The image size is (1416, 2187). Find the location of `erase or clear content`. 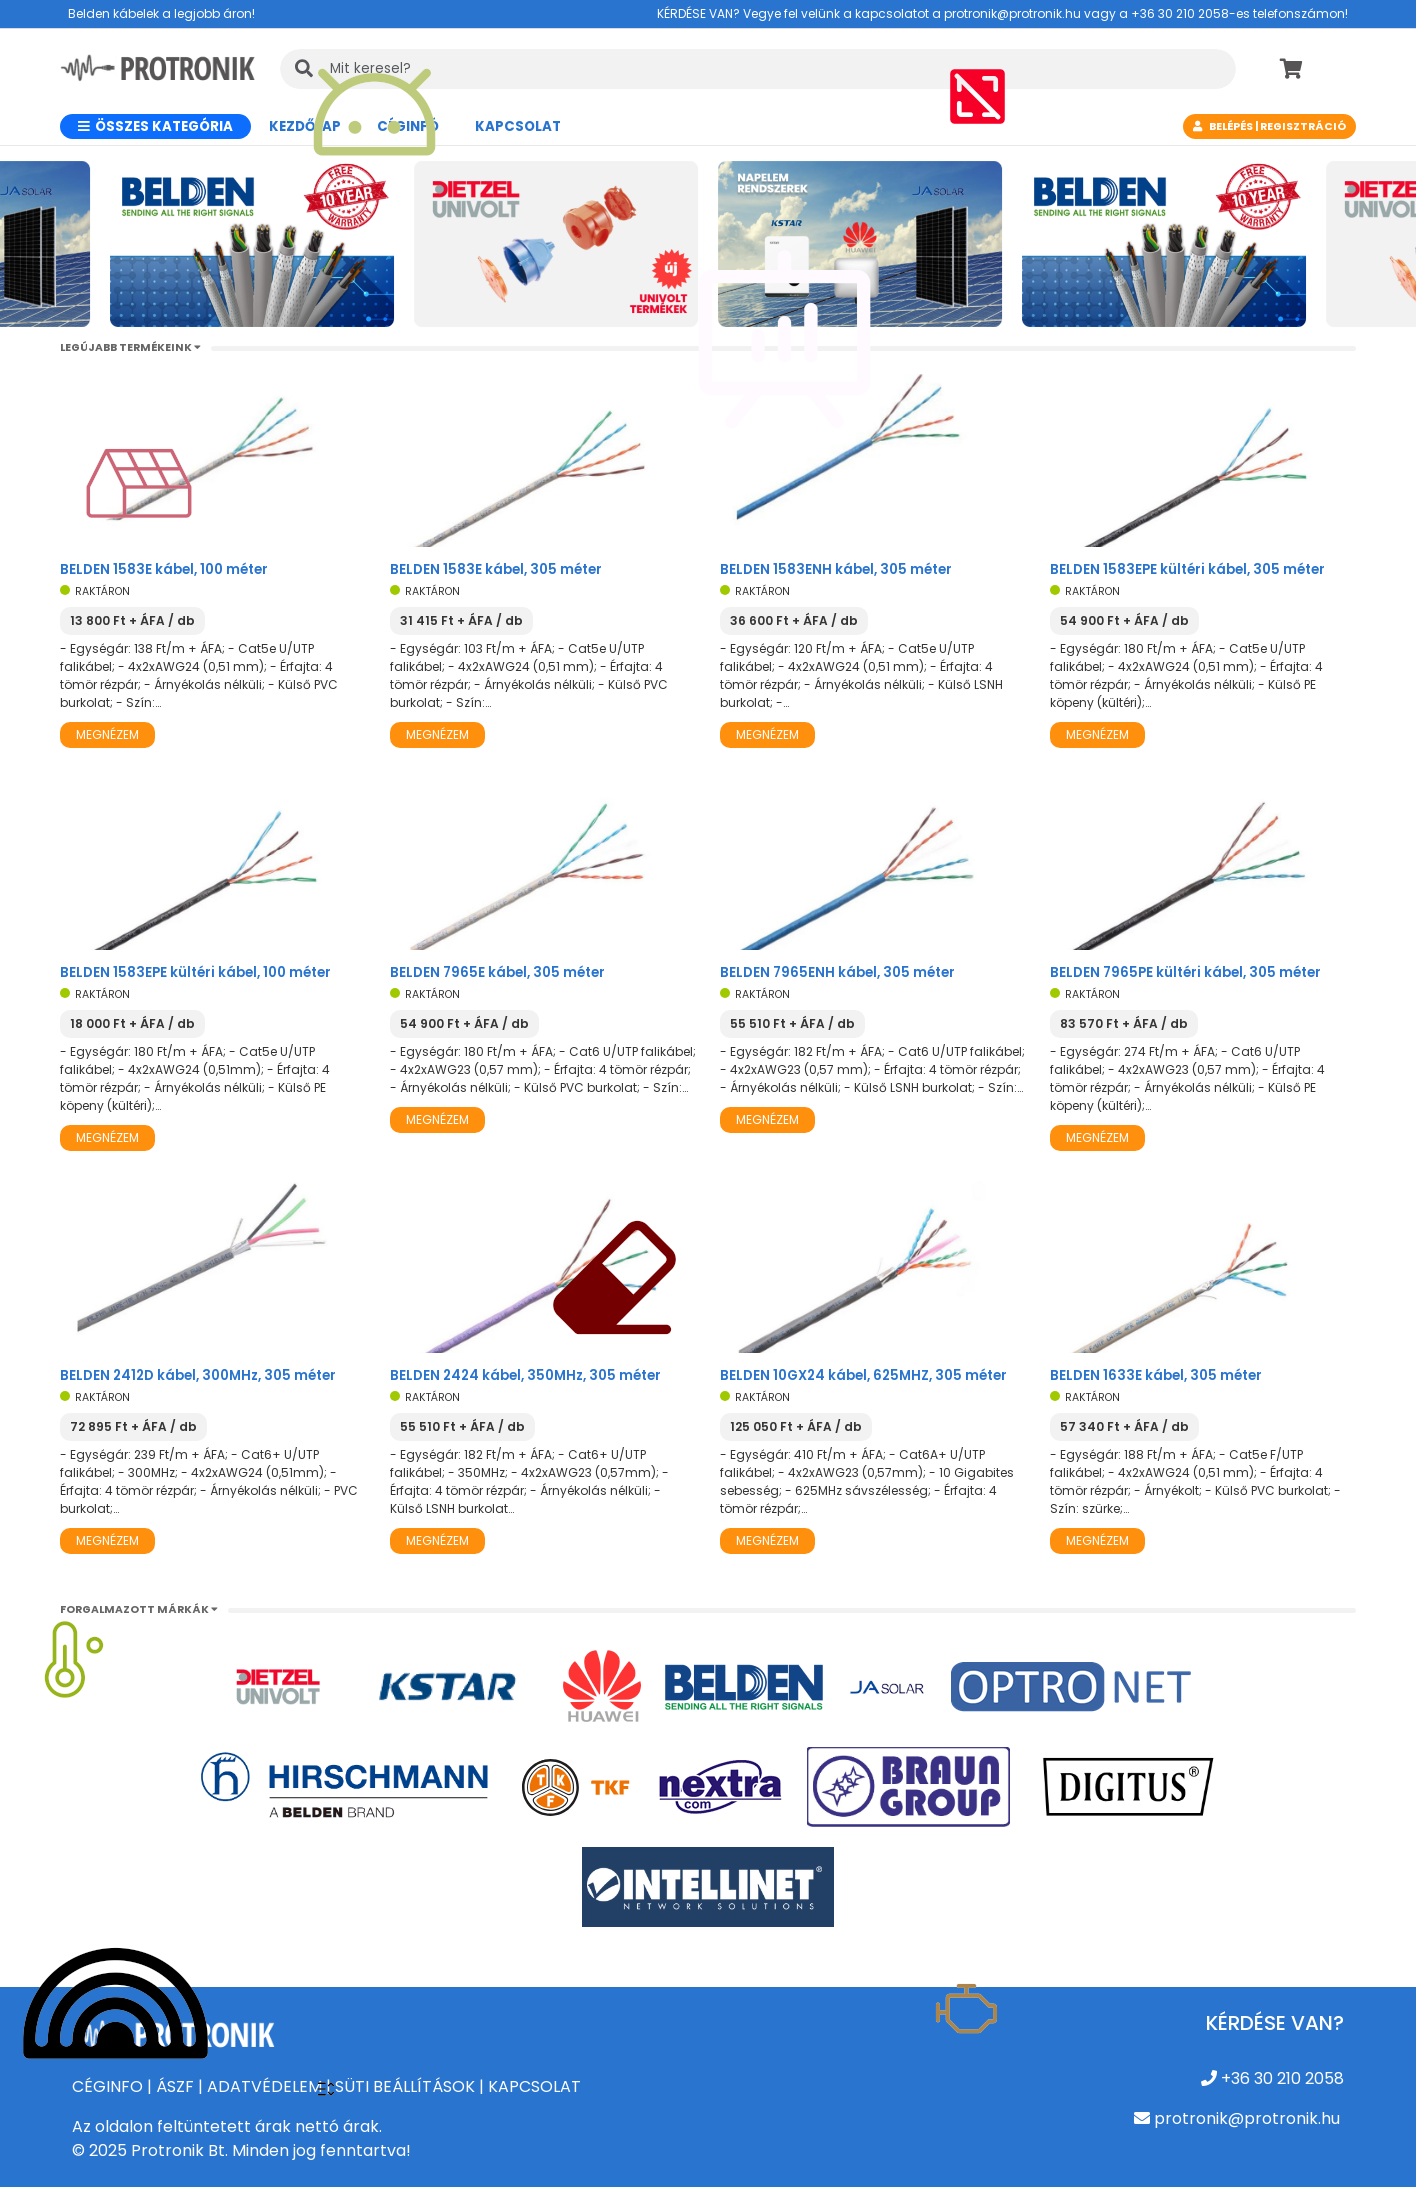

erase or clear content is located at coordinates (614, 1277).